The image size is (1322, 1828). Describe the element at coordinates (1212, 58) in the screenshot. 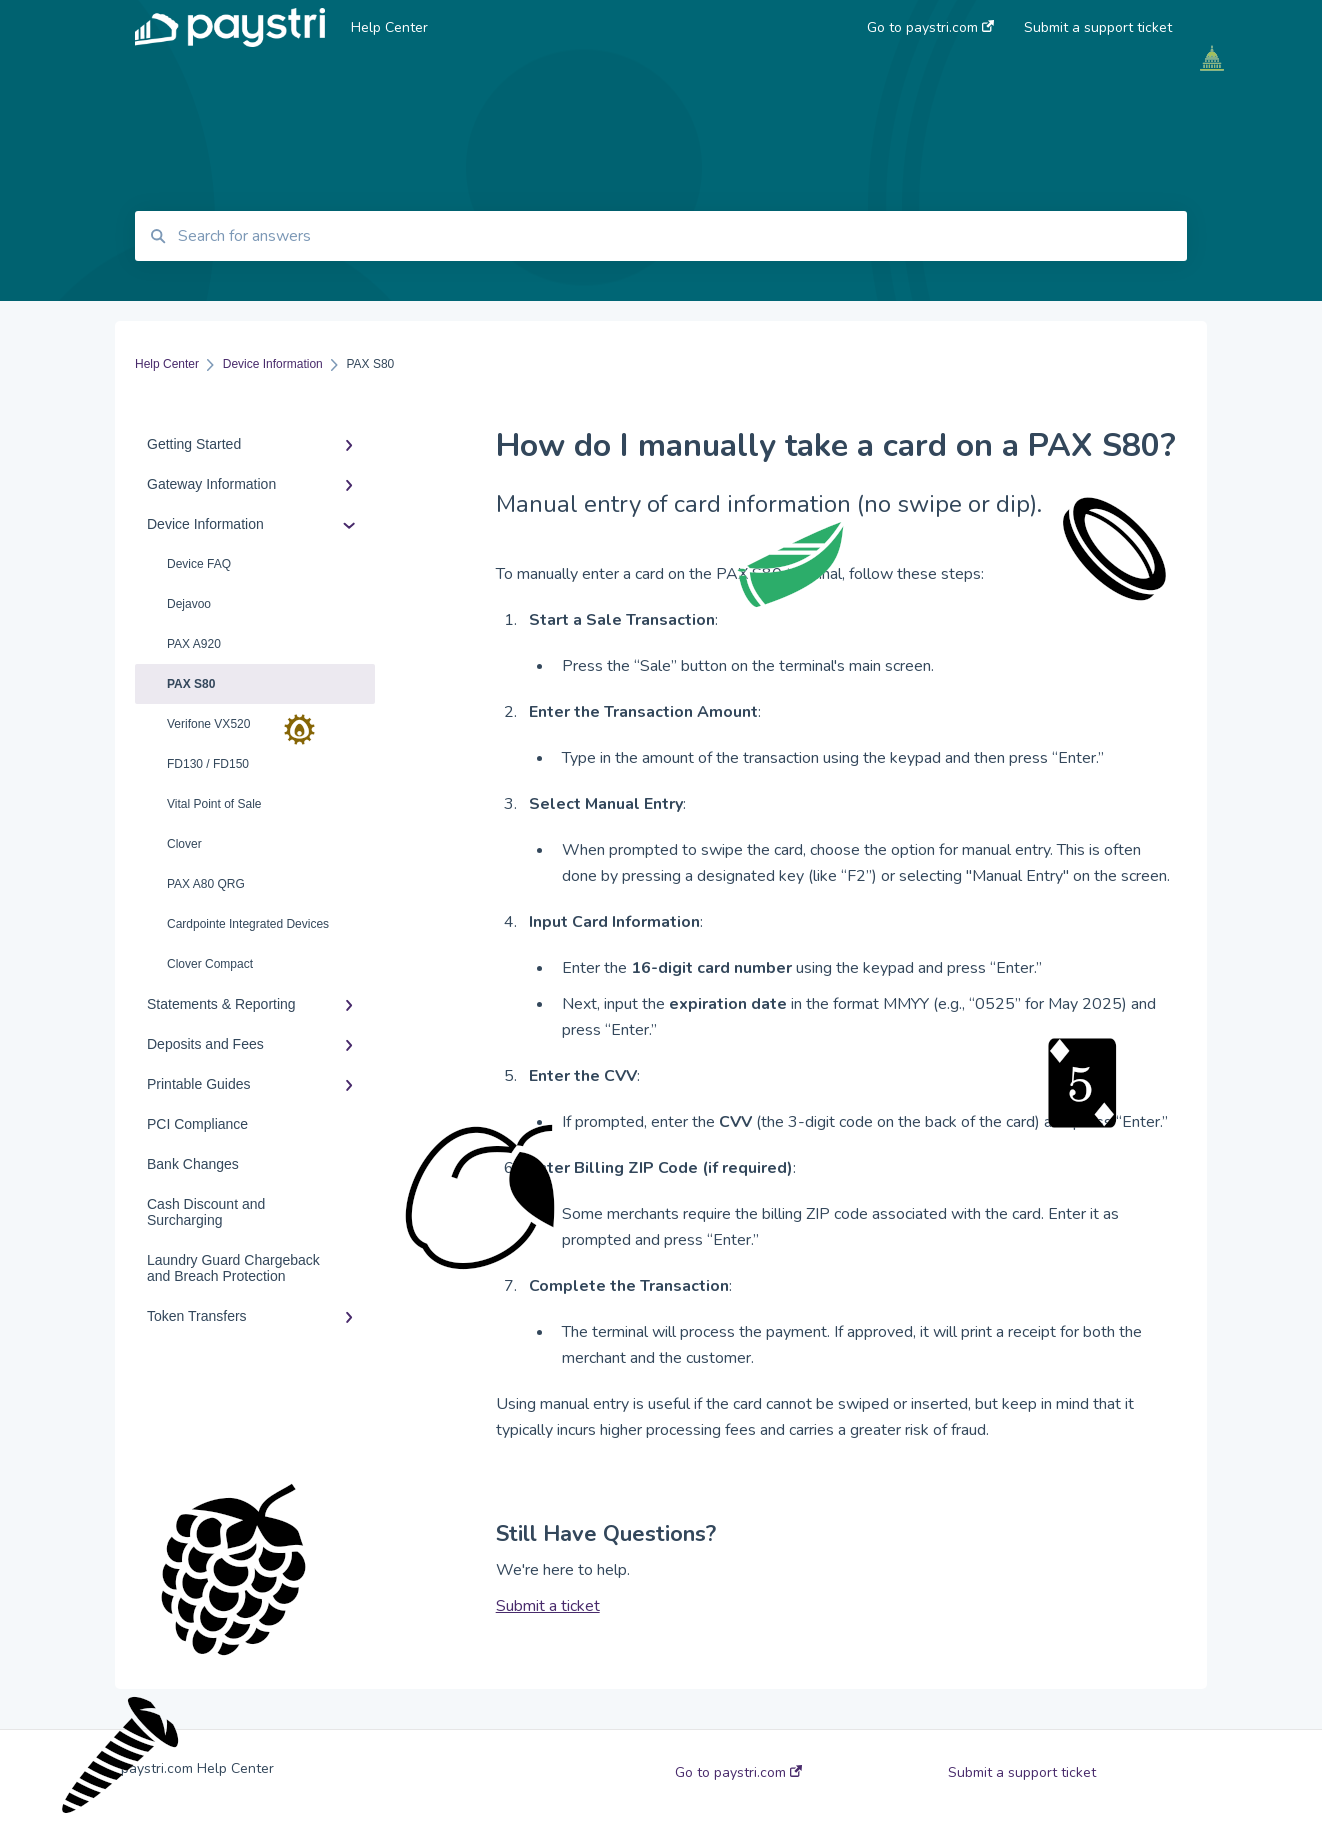

I see `access government or legislative information` at that location.